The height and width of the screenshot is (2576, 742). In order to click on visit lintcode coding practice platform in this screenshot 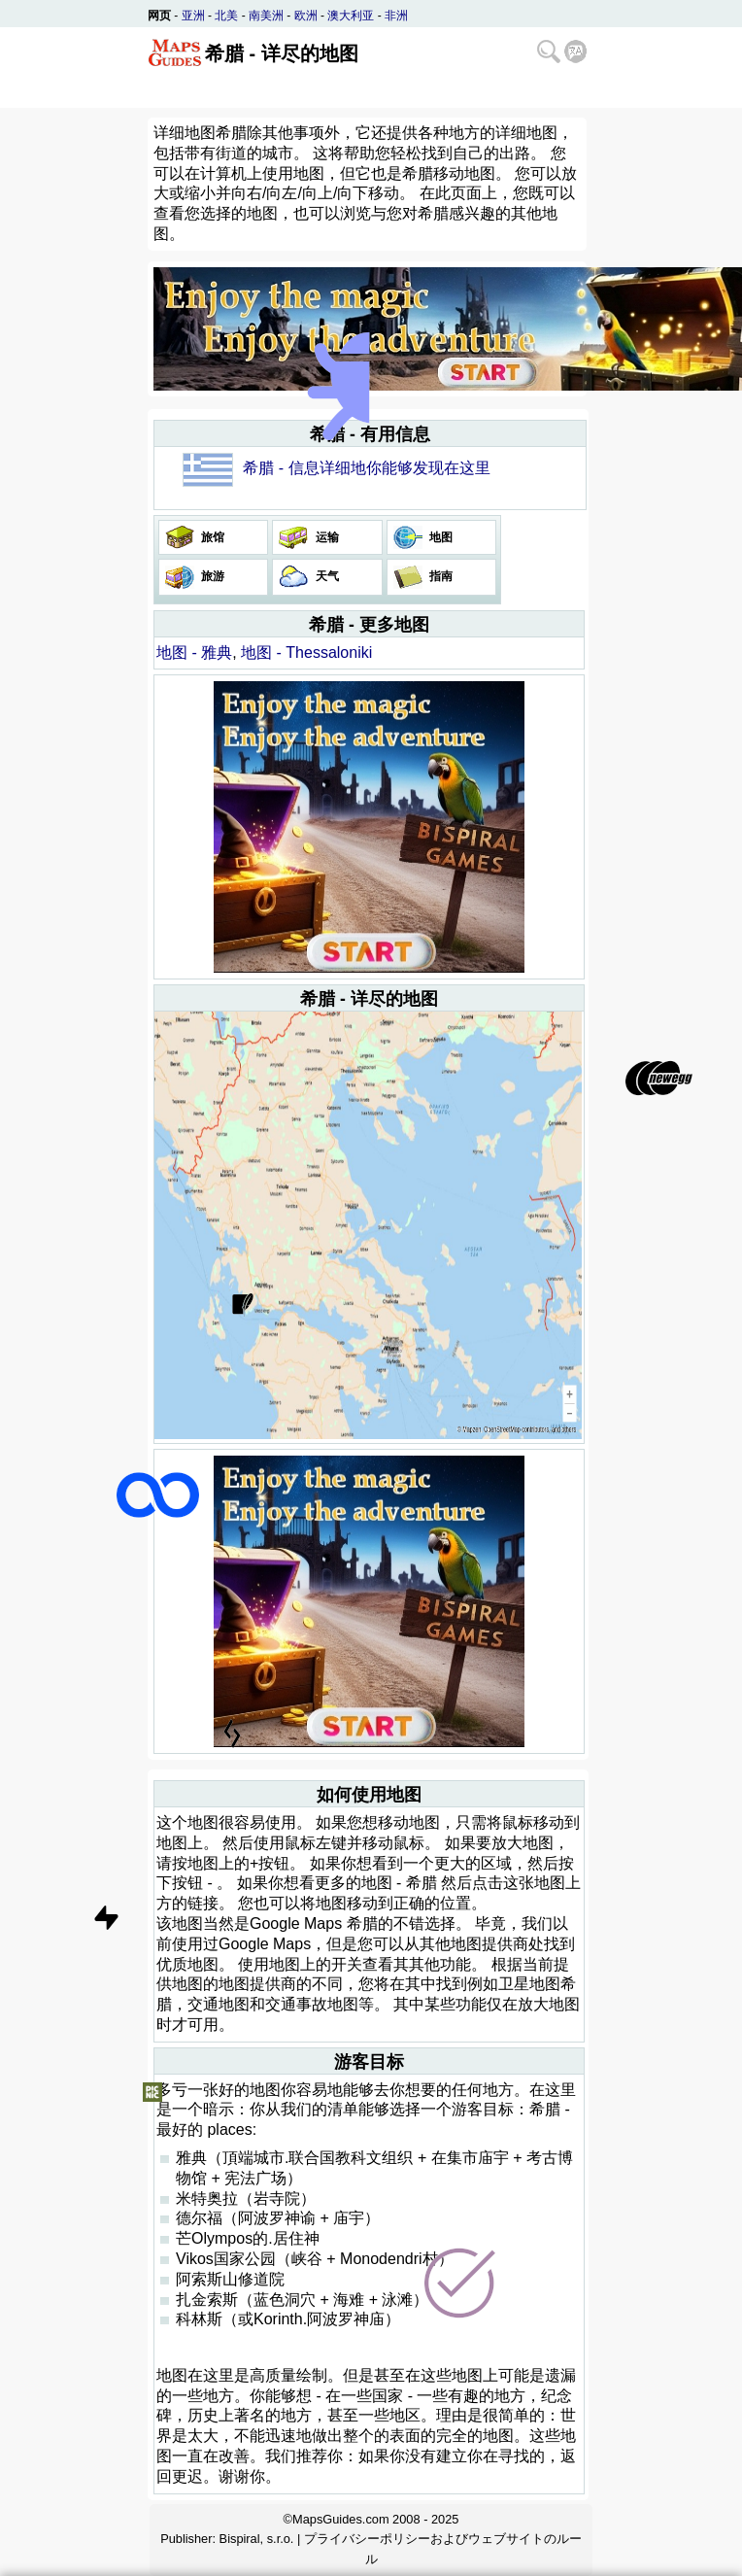, I will do `click(232, 1734)`.